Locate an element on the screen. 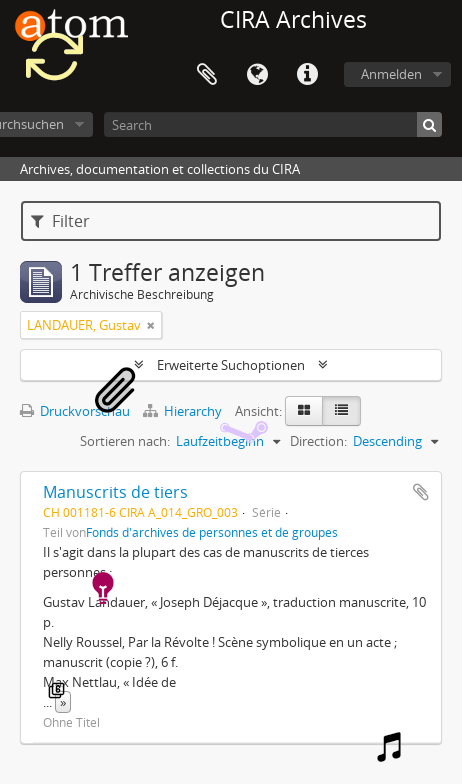 The image size is (462, 784). attach a file to your message is located at coordinates (116, 390).